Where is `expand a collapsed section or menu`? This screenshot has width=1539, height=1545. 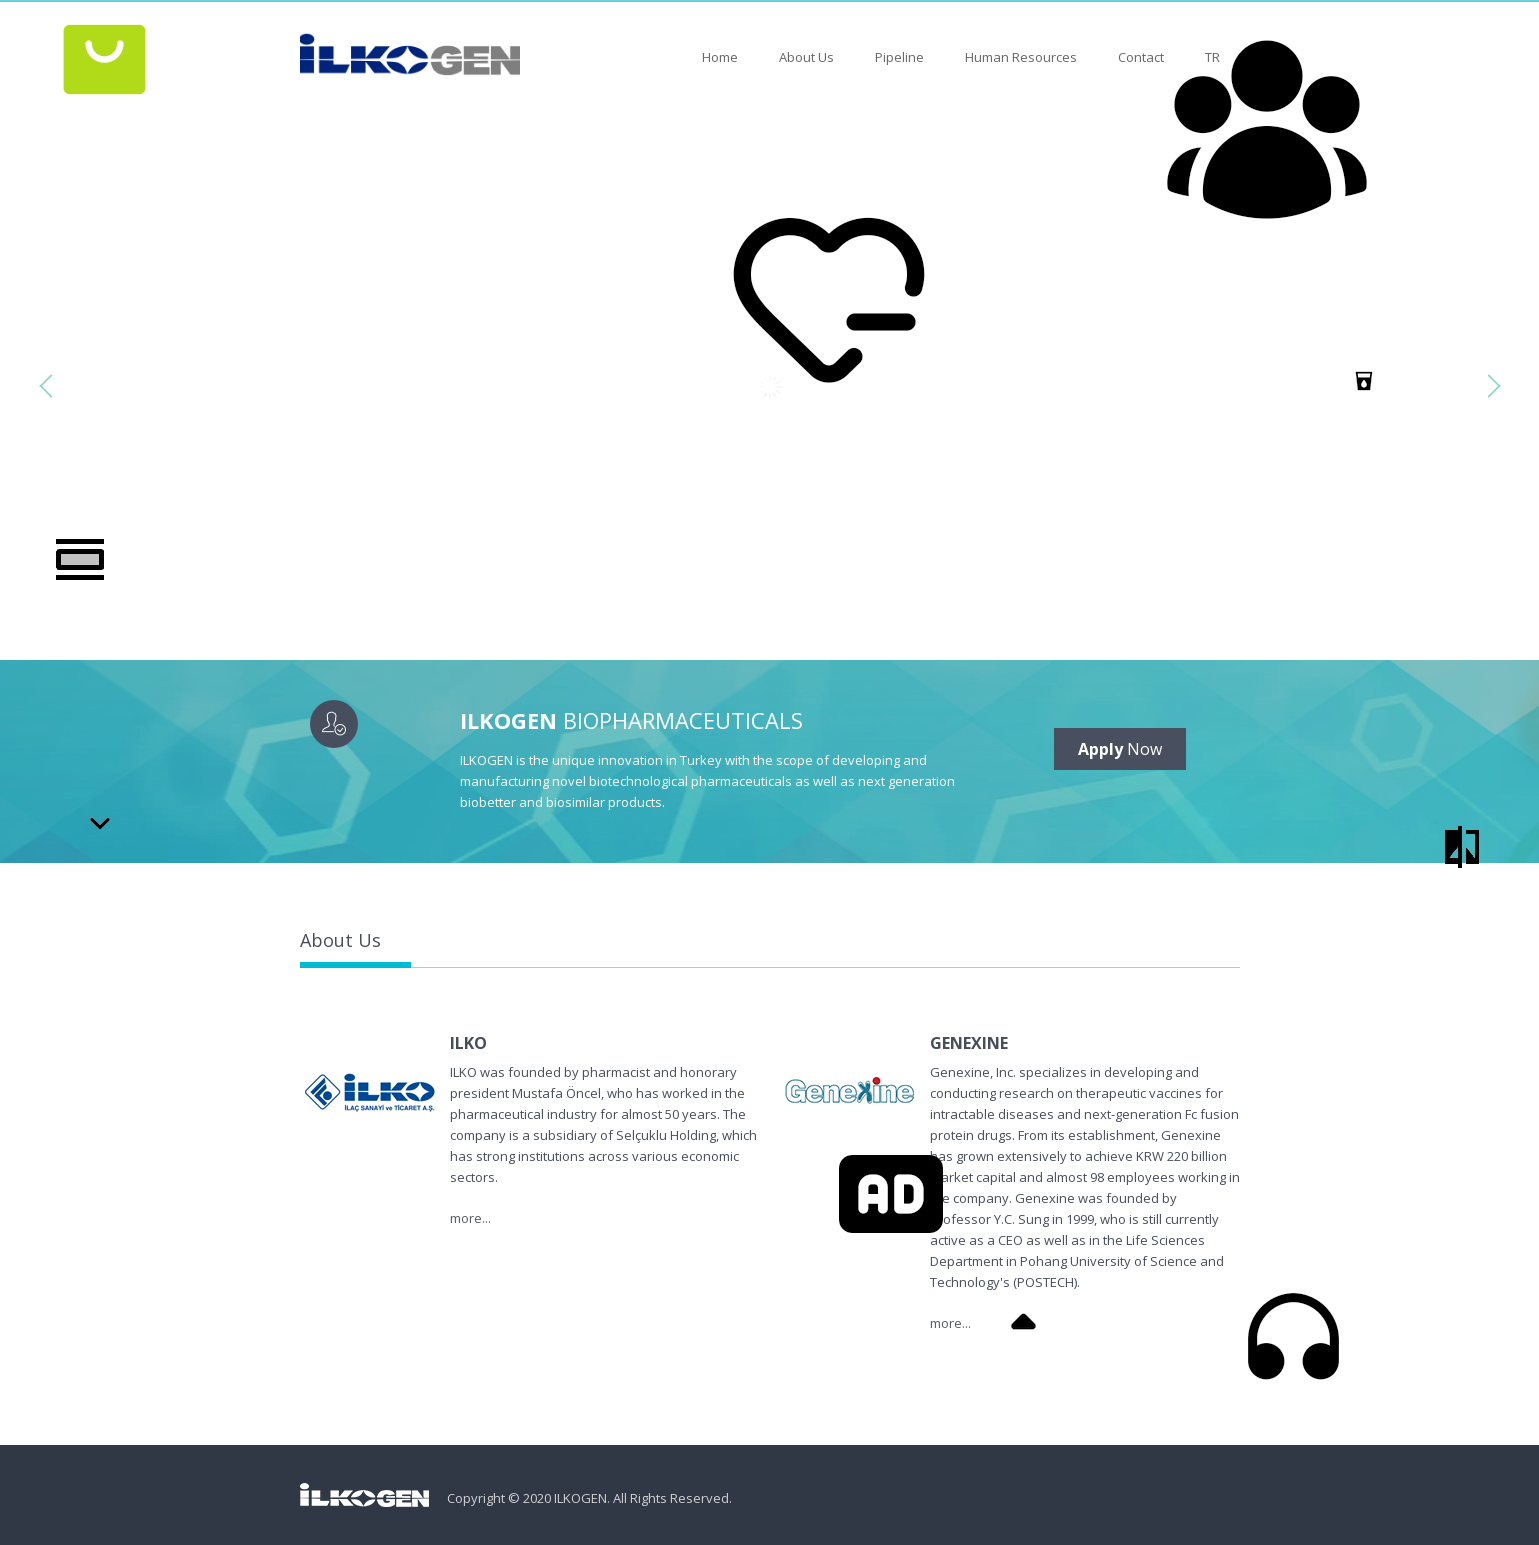 expand a collapsed section or menu is located at coordinates (100, 823).